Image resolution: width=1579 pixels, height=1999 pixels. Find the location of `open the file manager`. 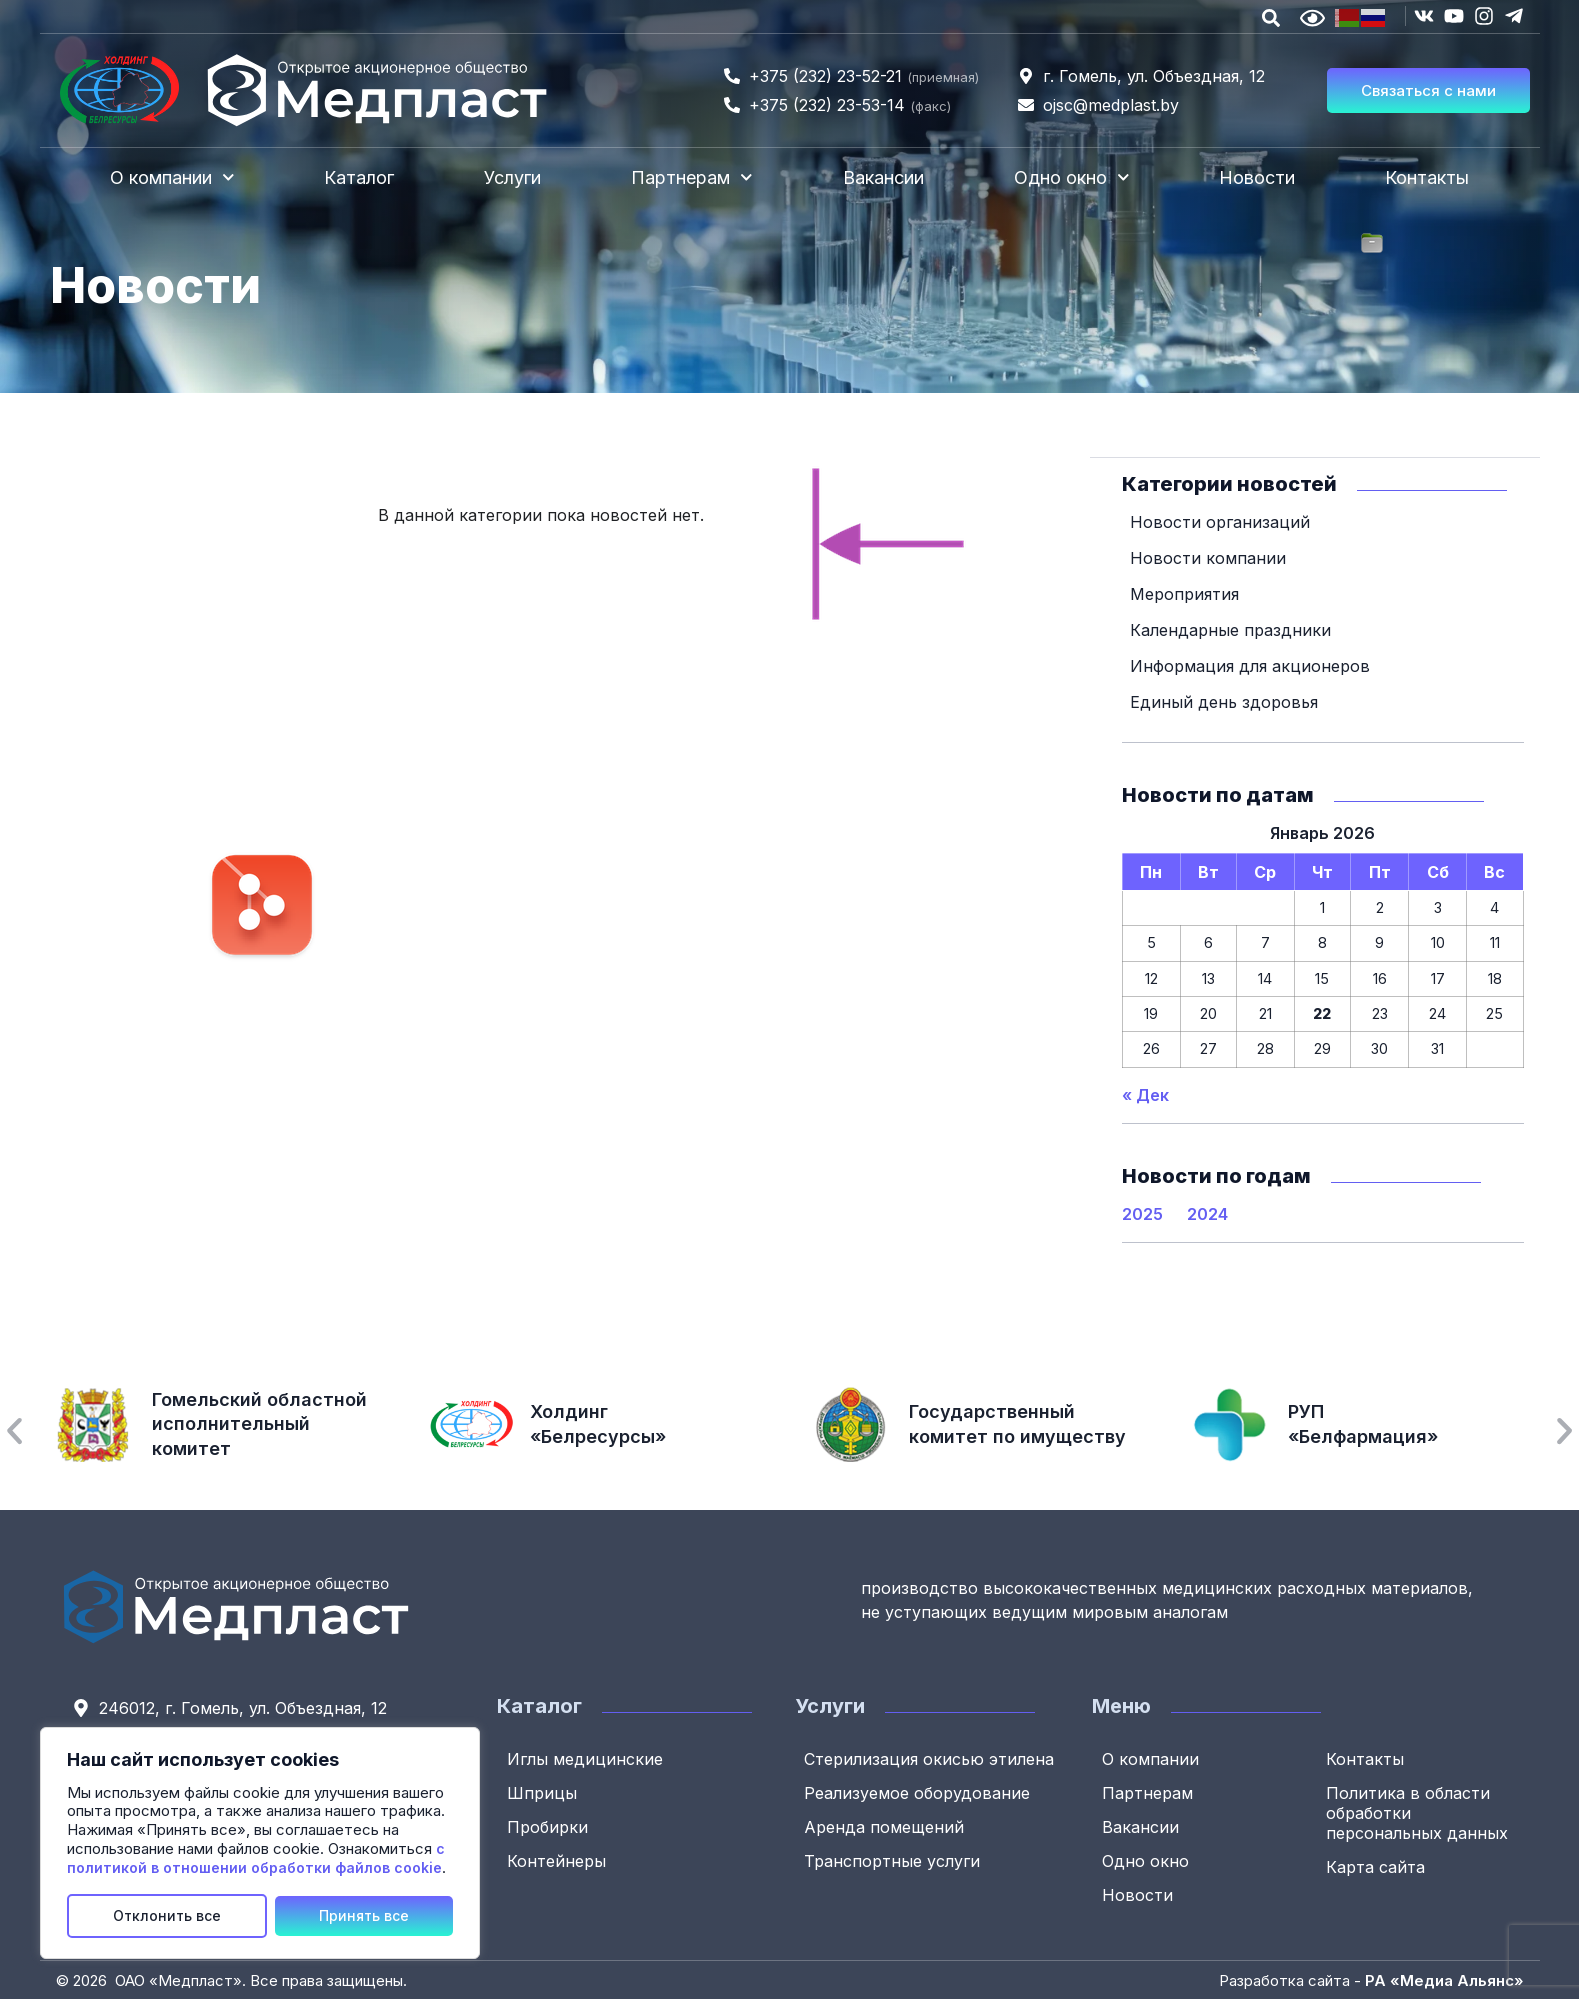

open the file manager is located at coordinates (1372, 243).